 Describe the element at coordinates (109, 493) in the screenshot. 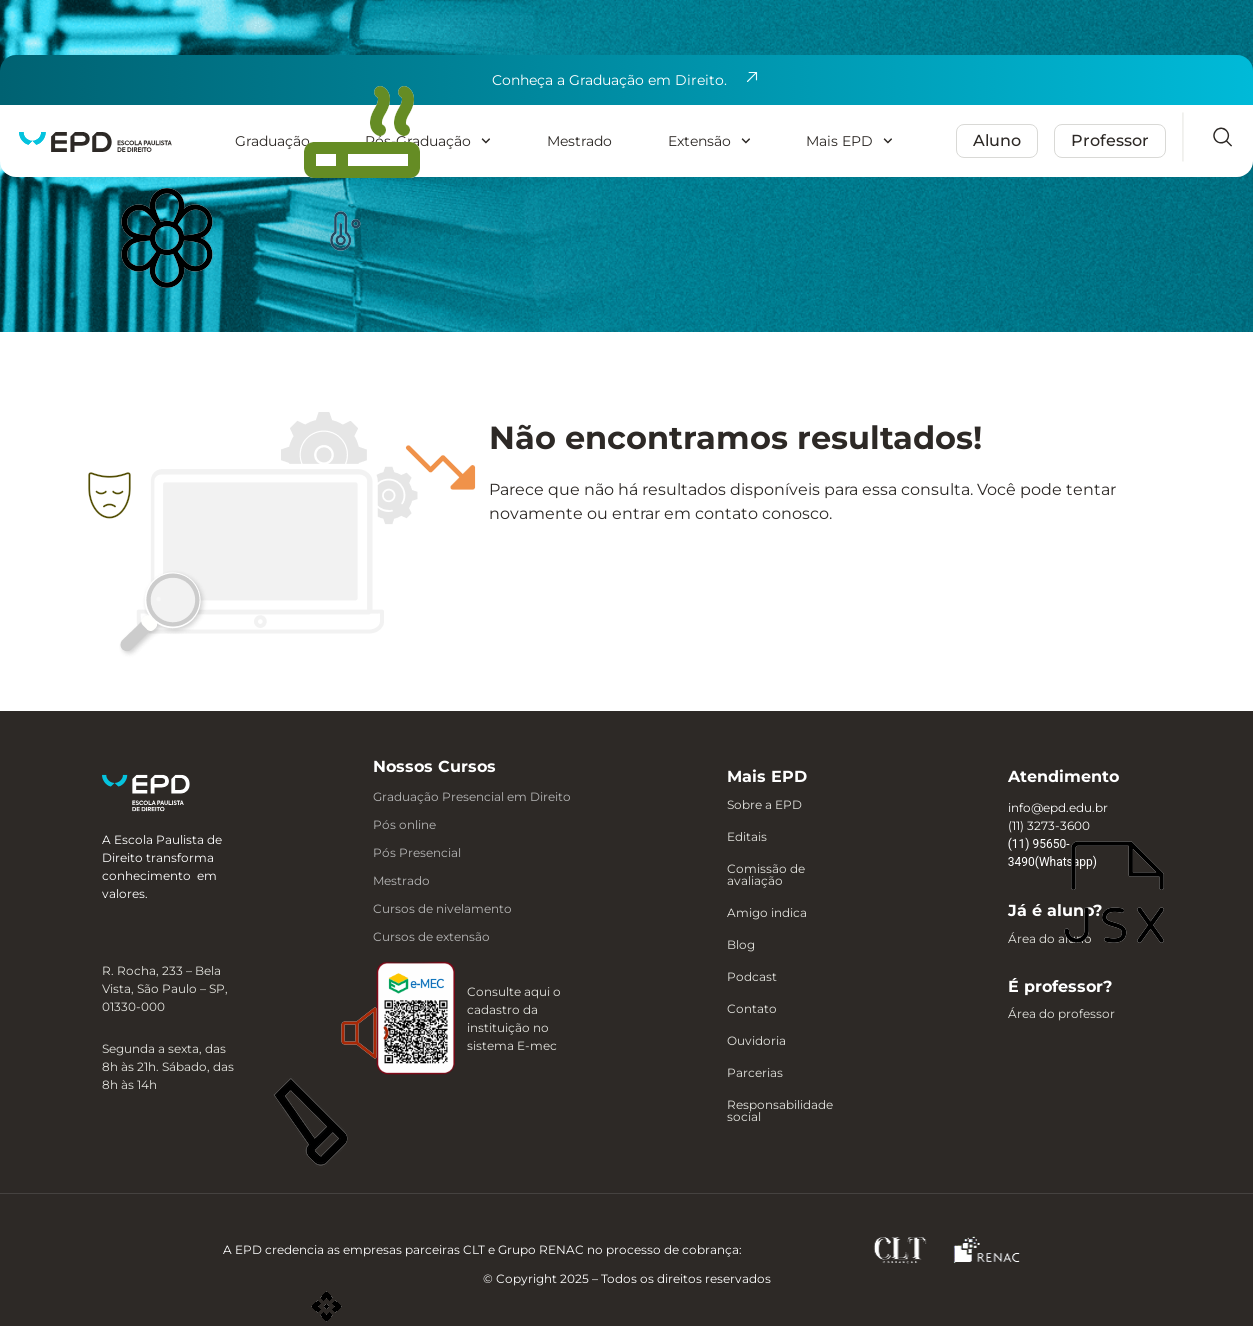

I see `indicates sad or negative mood/emotion` at that location.